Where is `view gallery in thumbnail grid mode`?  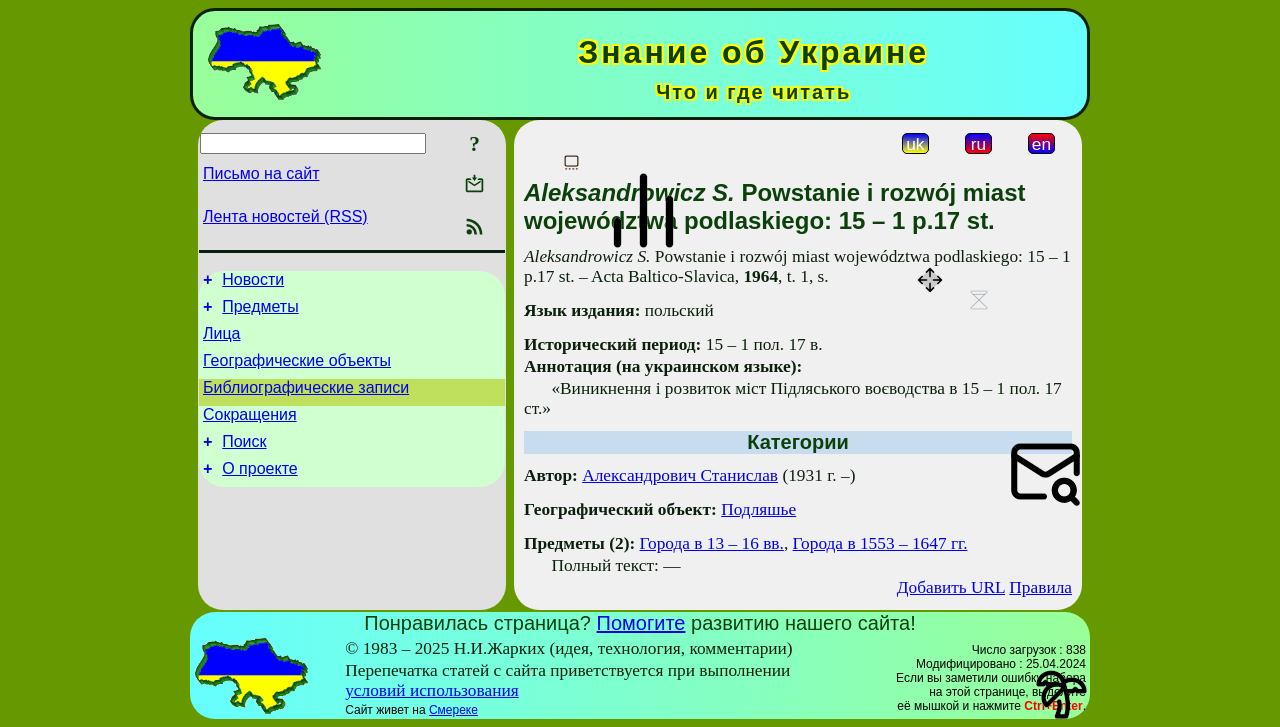
view gallery in thumbnail grid mode is located at coordinates (571, 162).